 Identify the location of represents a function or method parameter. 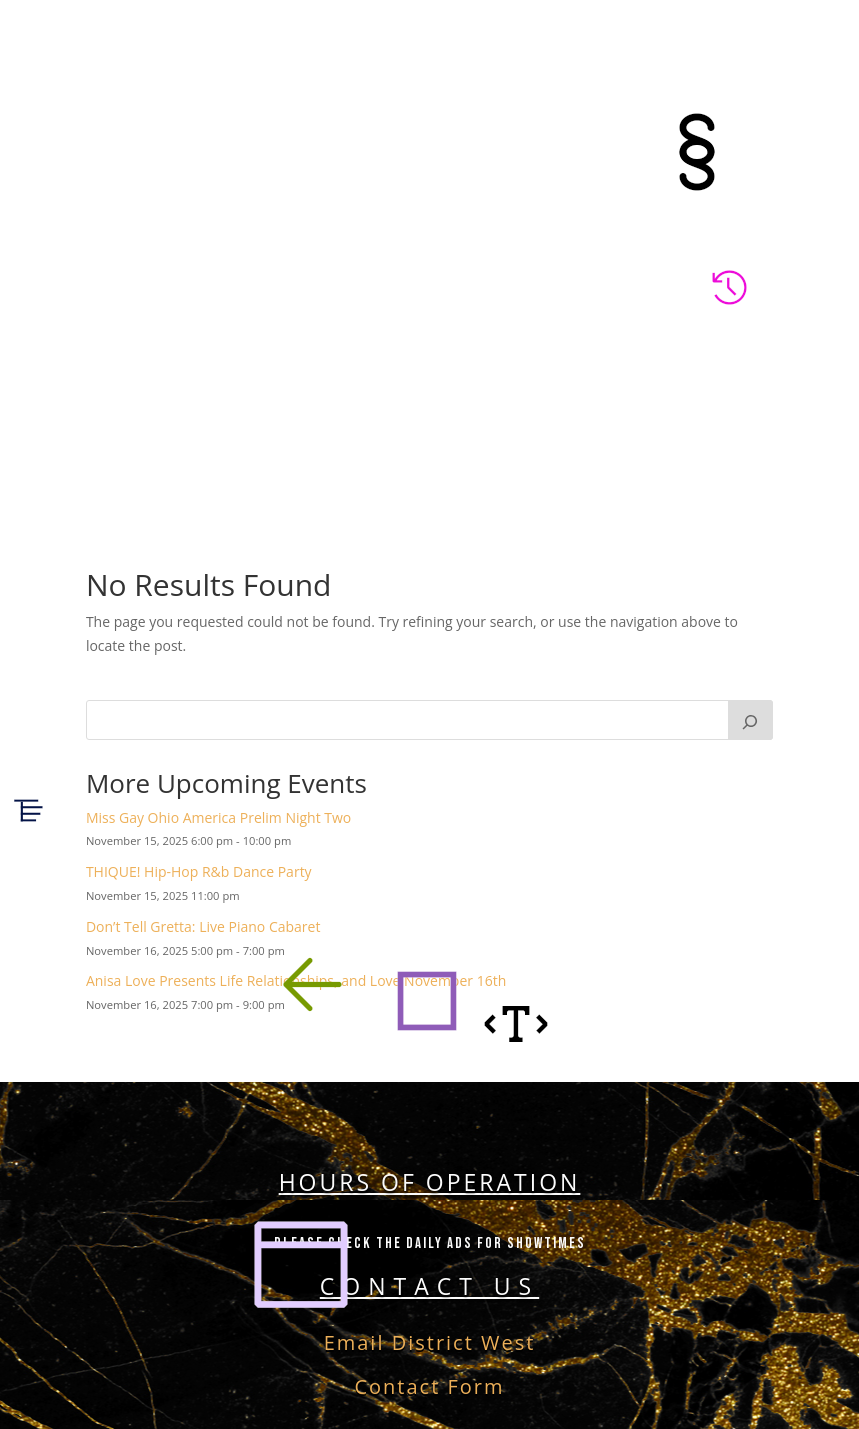
(516, 1024).